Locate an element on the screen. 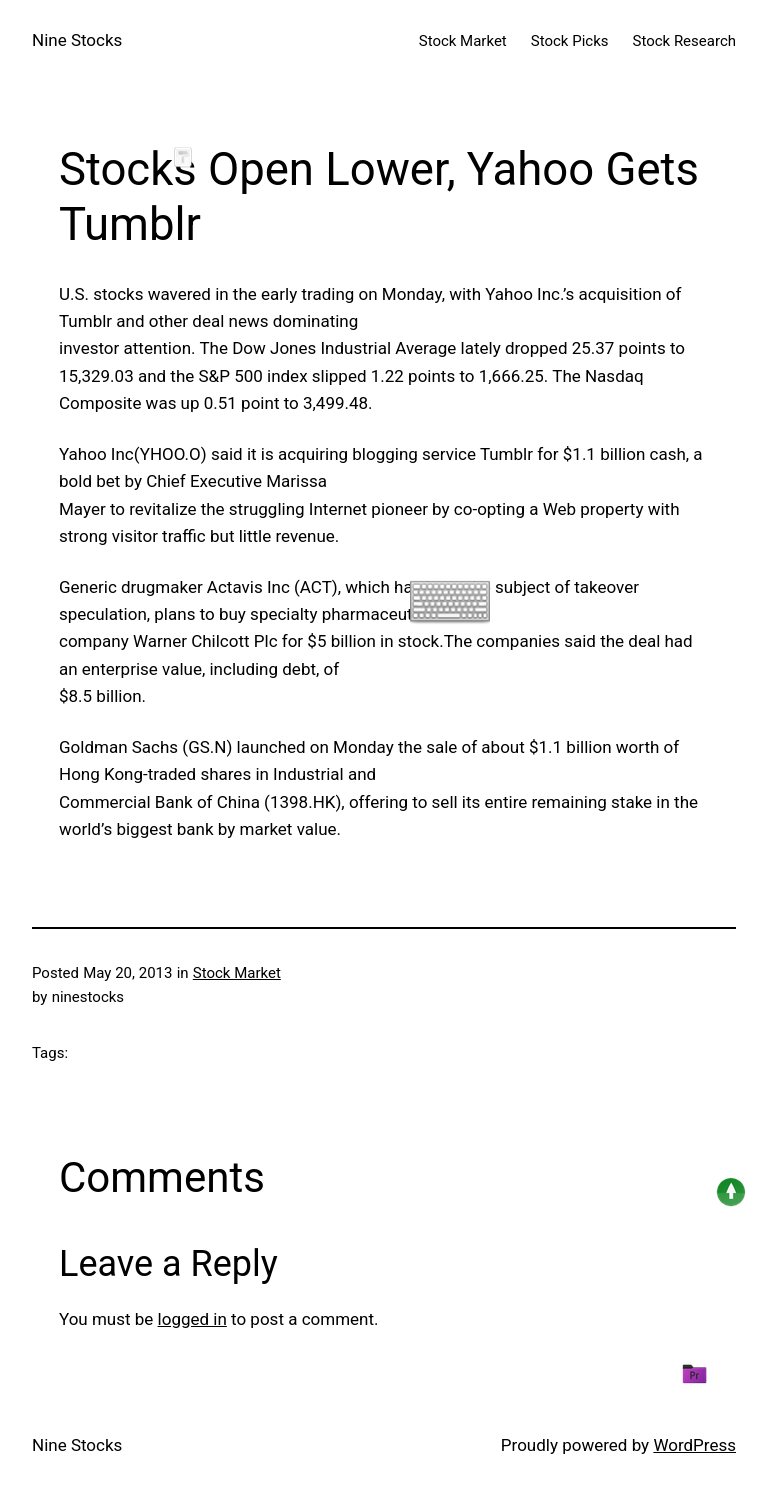 The width and height of the screenshot is (768, 1488). a theme or appearance customization file is located at coordinates (183, 157).